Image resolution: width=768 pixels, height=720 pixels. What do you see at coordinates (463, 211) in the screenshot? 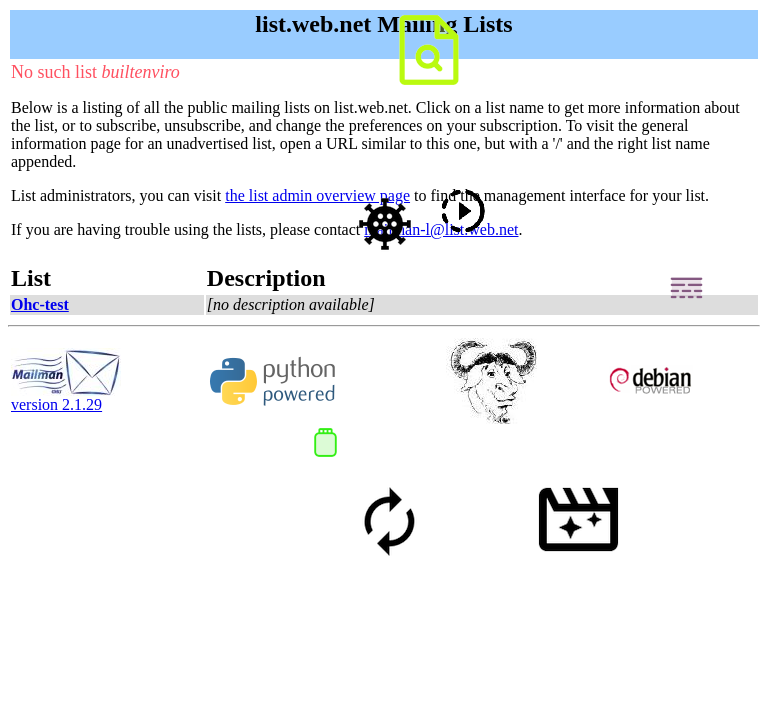
I see `enable slow motion video recording` at bounding box center [463, 211].